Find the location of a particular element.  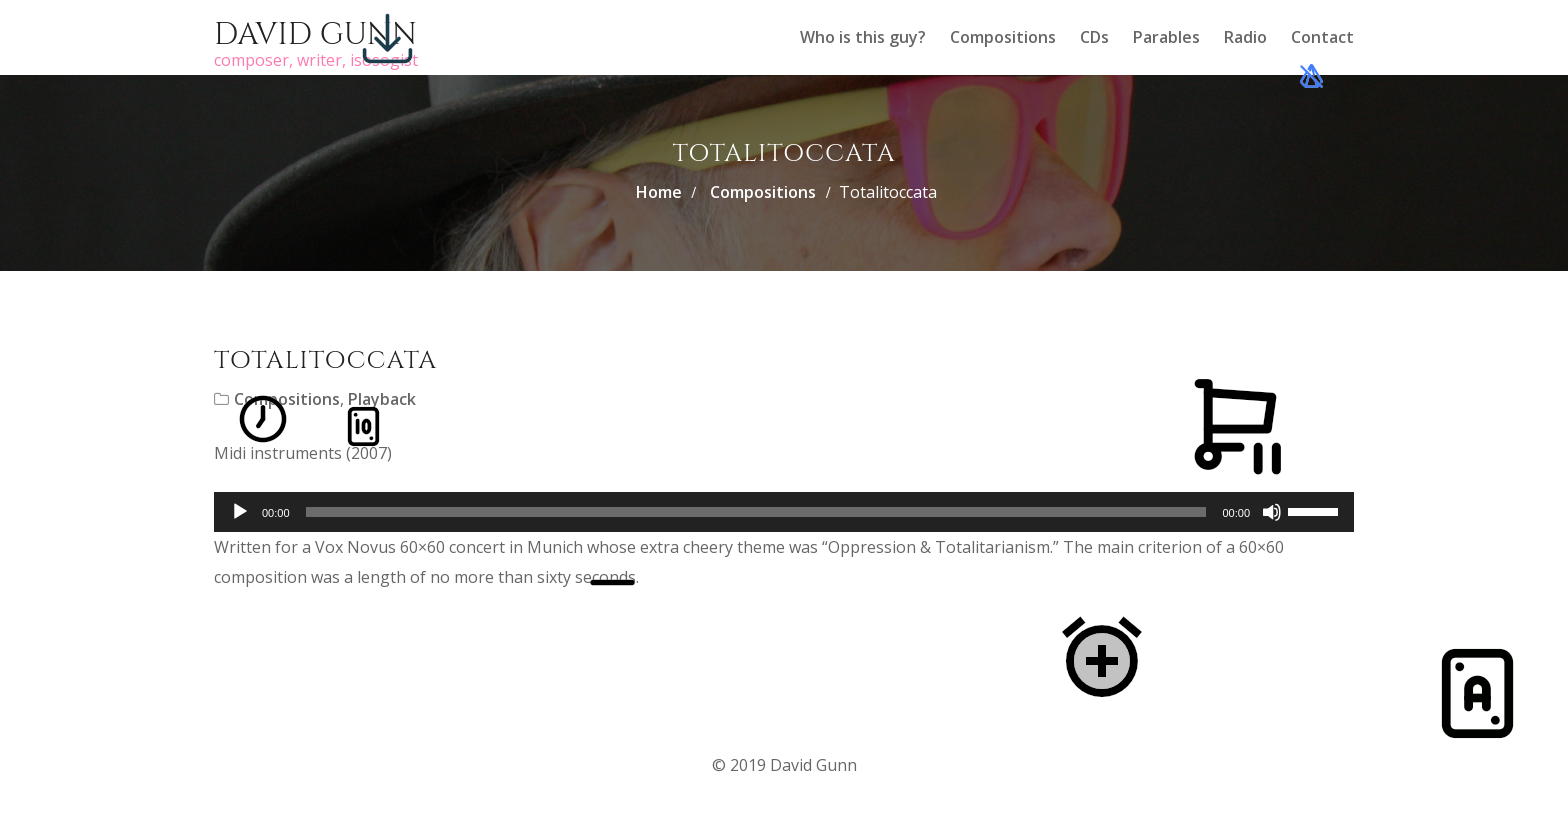

decrease quantity or value is located at coordinates (612, 582).